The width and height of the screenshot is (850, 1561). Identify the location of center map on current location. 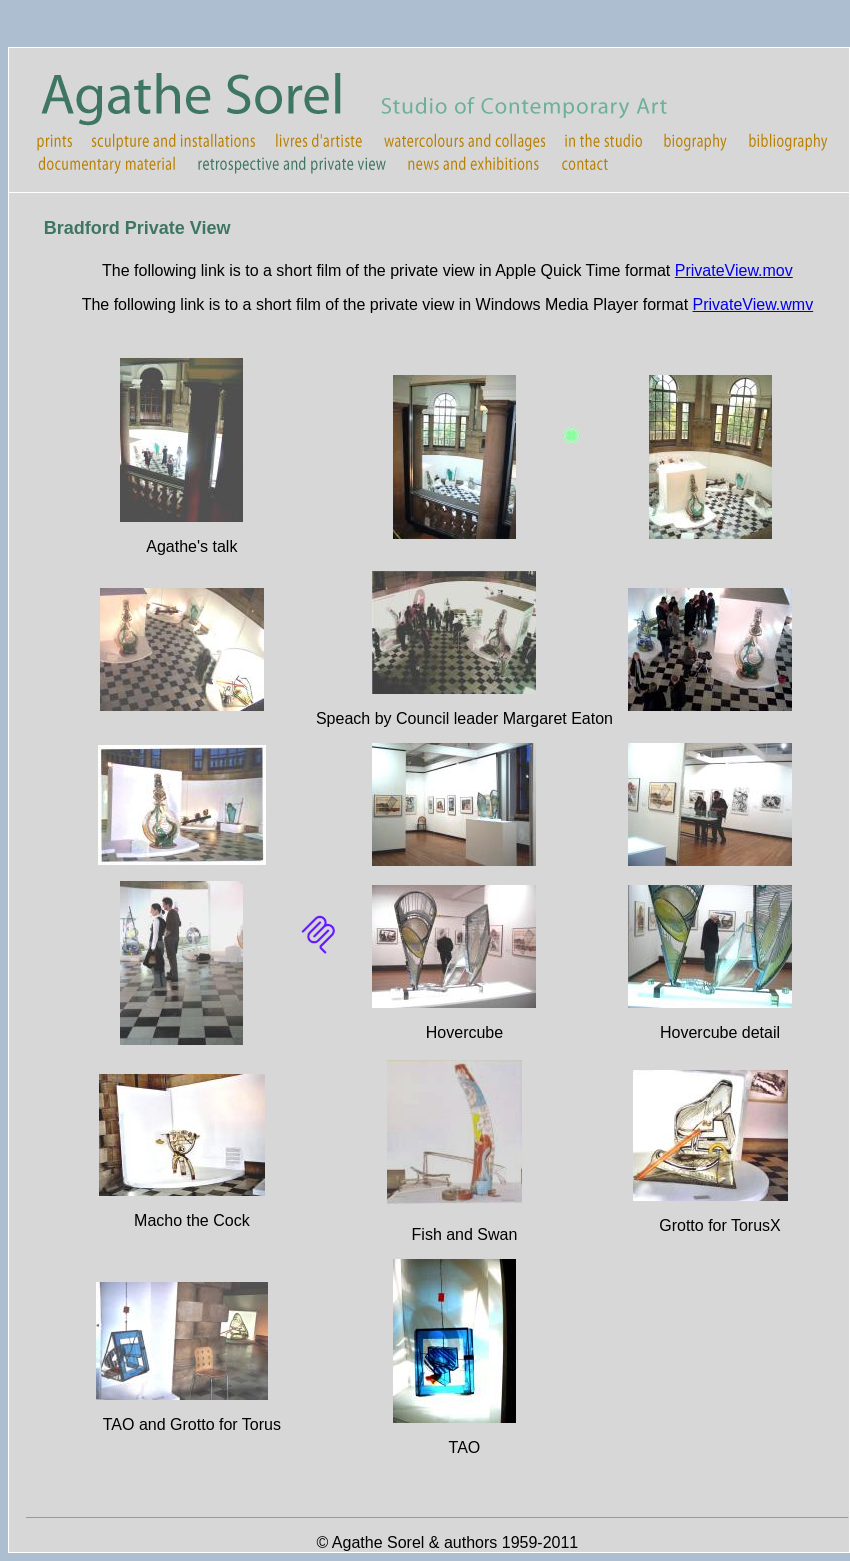
(571, 435).